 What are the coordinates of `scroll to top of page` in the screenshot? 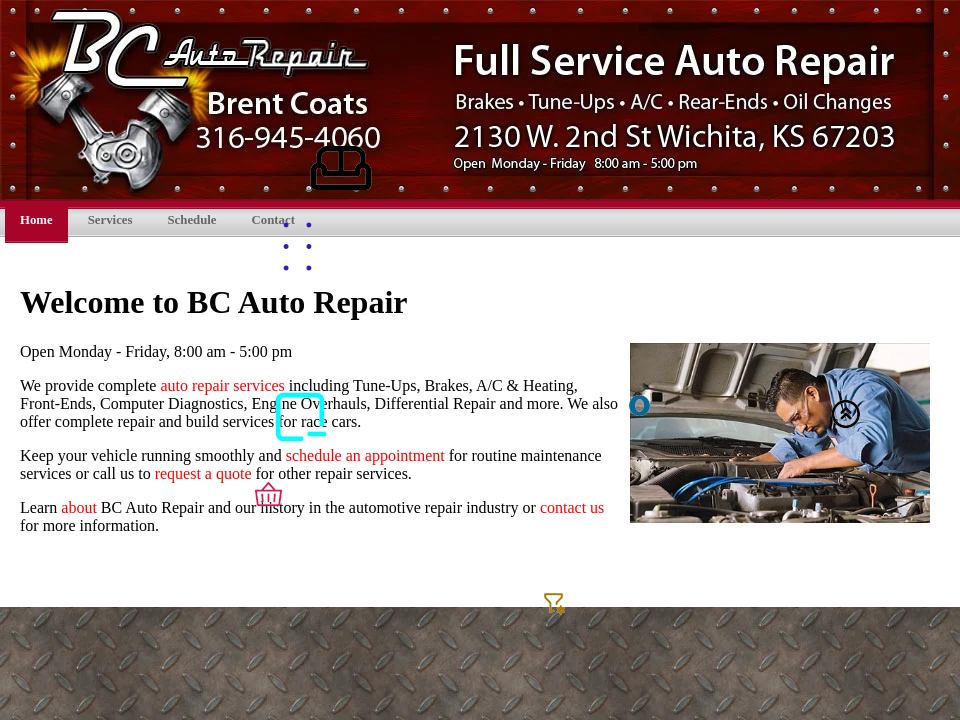 It's located at (846, 414).